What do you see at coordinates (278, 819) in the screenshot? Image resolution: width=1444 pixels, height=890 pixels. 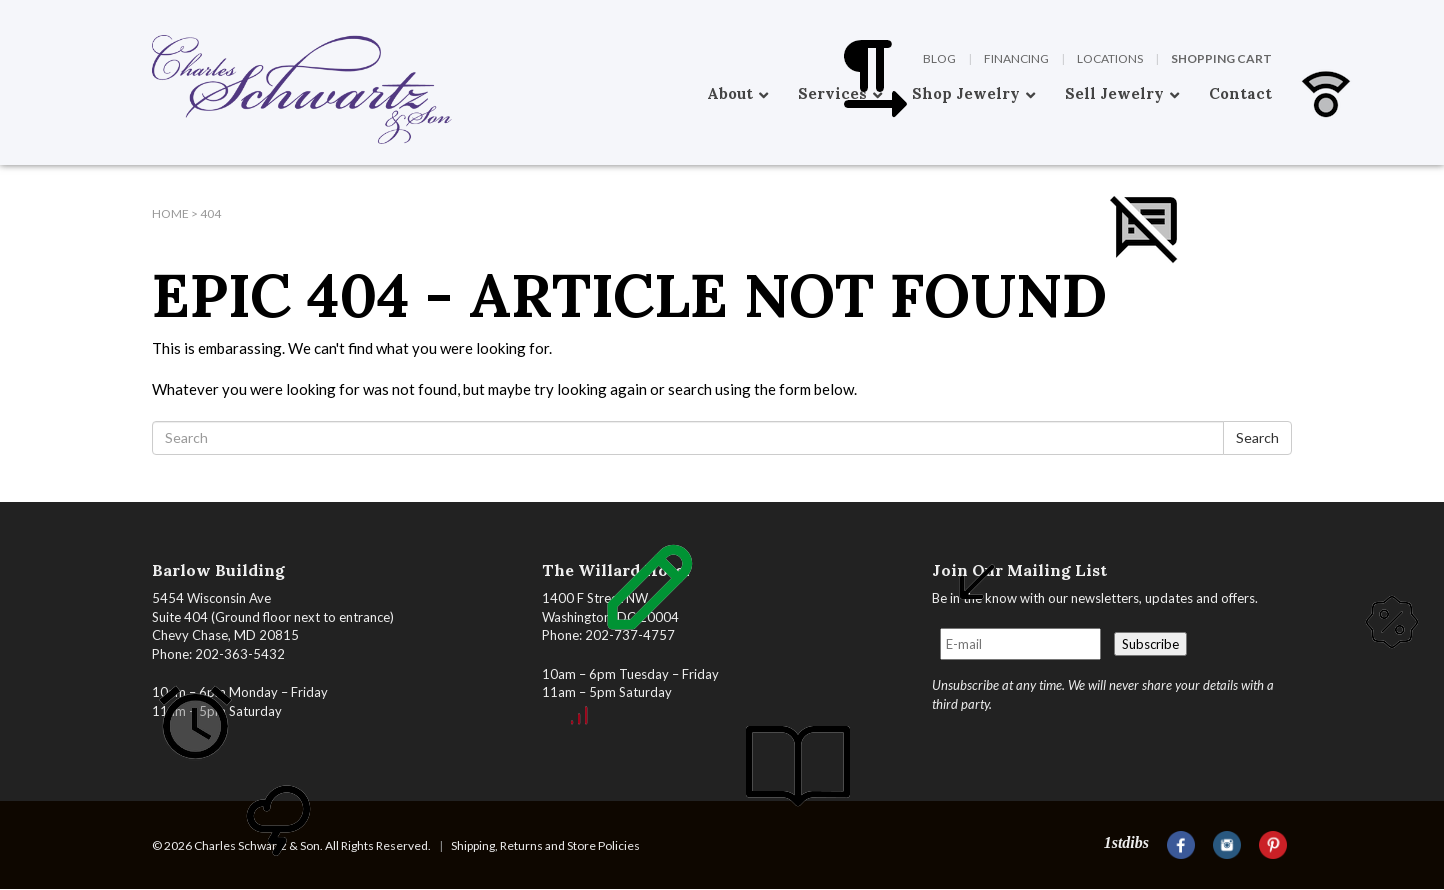 I see `indicates thunderstorm or severe weather conditions` at bounding box center [278, 819].